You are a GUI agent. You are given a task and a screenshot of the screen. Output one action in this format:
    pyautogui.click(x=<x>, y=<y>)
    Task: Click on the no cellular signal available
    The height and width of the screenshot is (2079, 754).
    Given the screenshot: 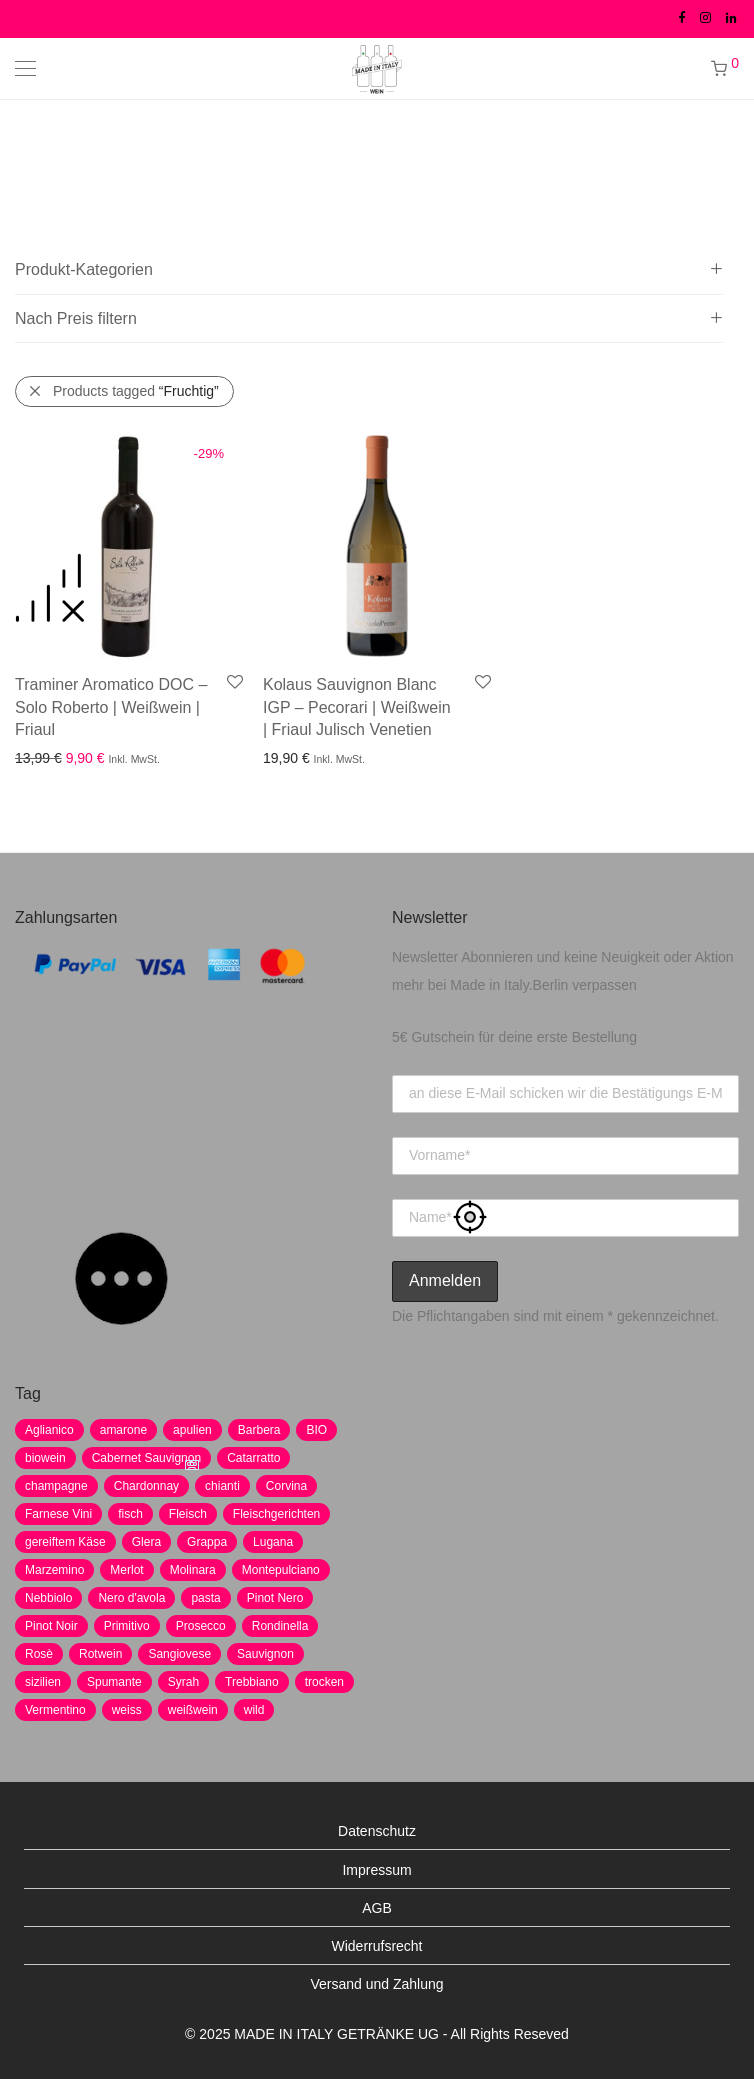 What is the action you would take?
    pyautogui.click(x=51, y=592)
    